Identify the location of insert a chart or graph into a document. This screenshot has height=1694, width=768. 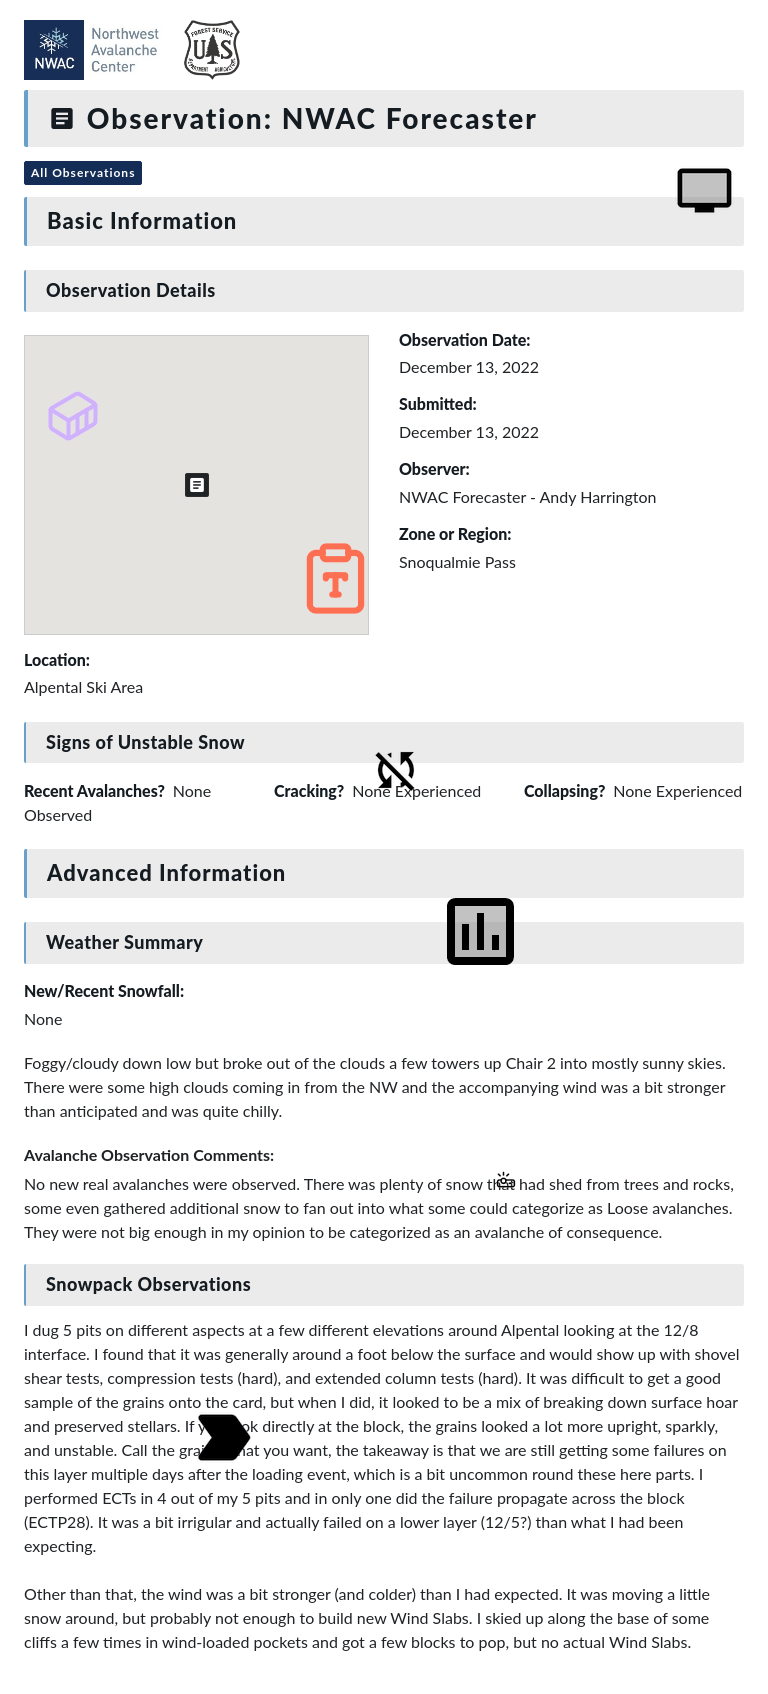
(480, 931).